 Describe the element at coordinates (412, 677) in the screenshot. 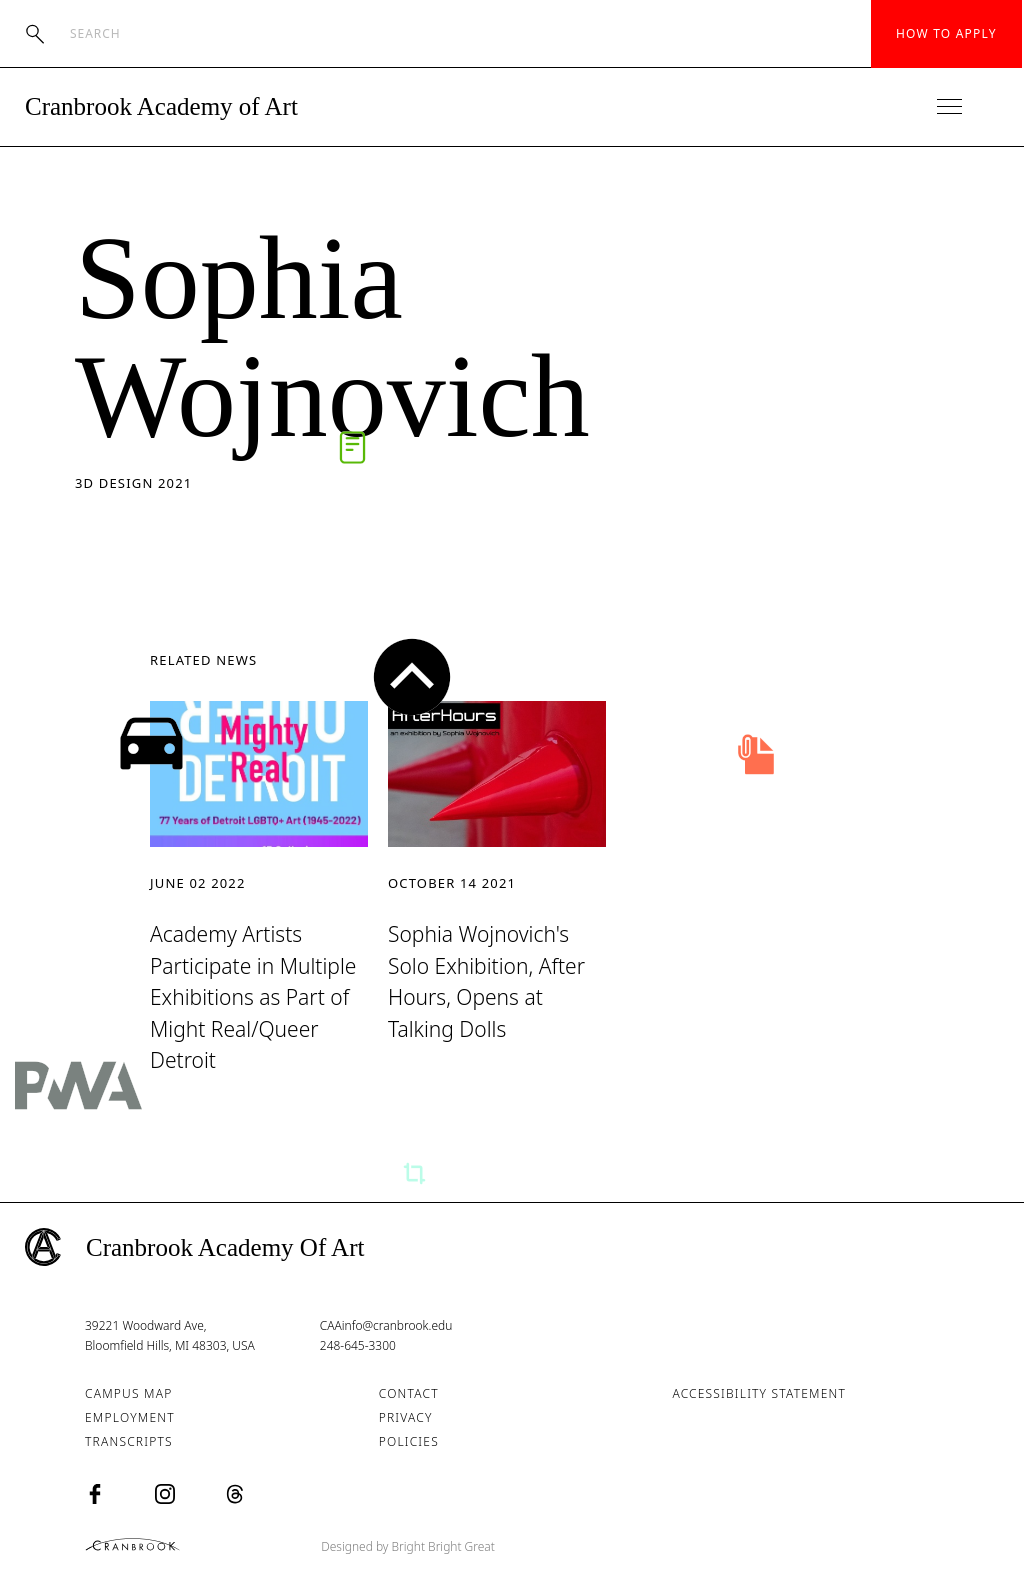

I see `scroll to top of page` at that location.